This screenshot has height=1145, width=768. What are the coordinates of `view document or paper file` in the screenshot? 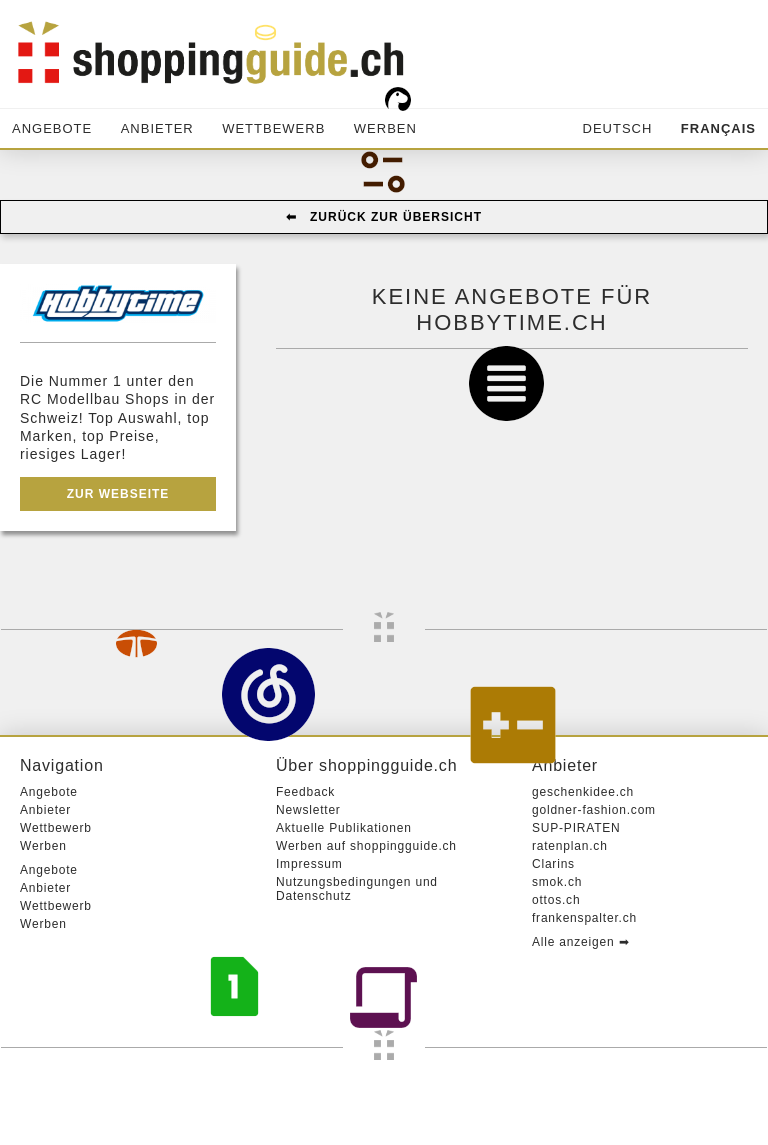 It's located at (383, 997).